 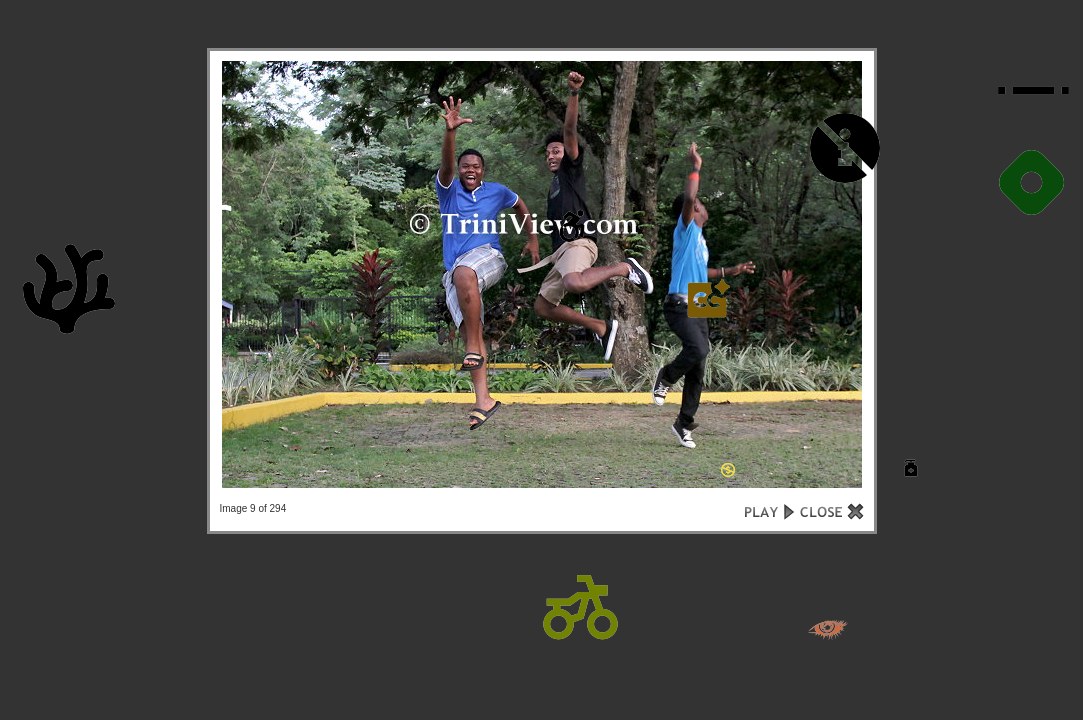 What do you see at coordinates (1031, 182) in the screenshot?
I see `visit hashnode developer blog platform` at bounding box center [1031, 182].